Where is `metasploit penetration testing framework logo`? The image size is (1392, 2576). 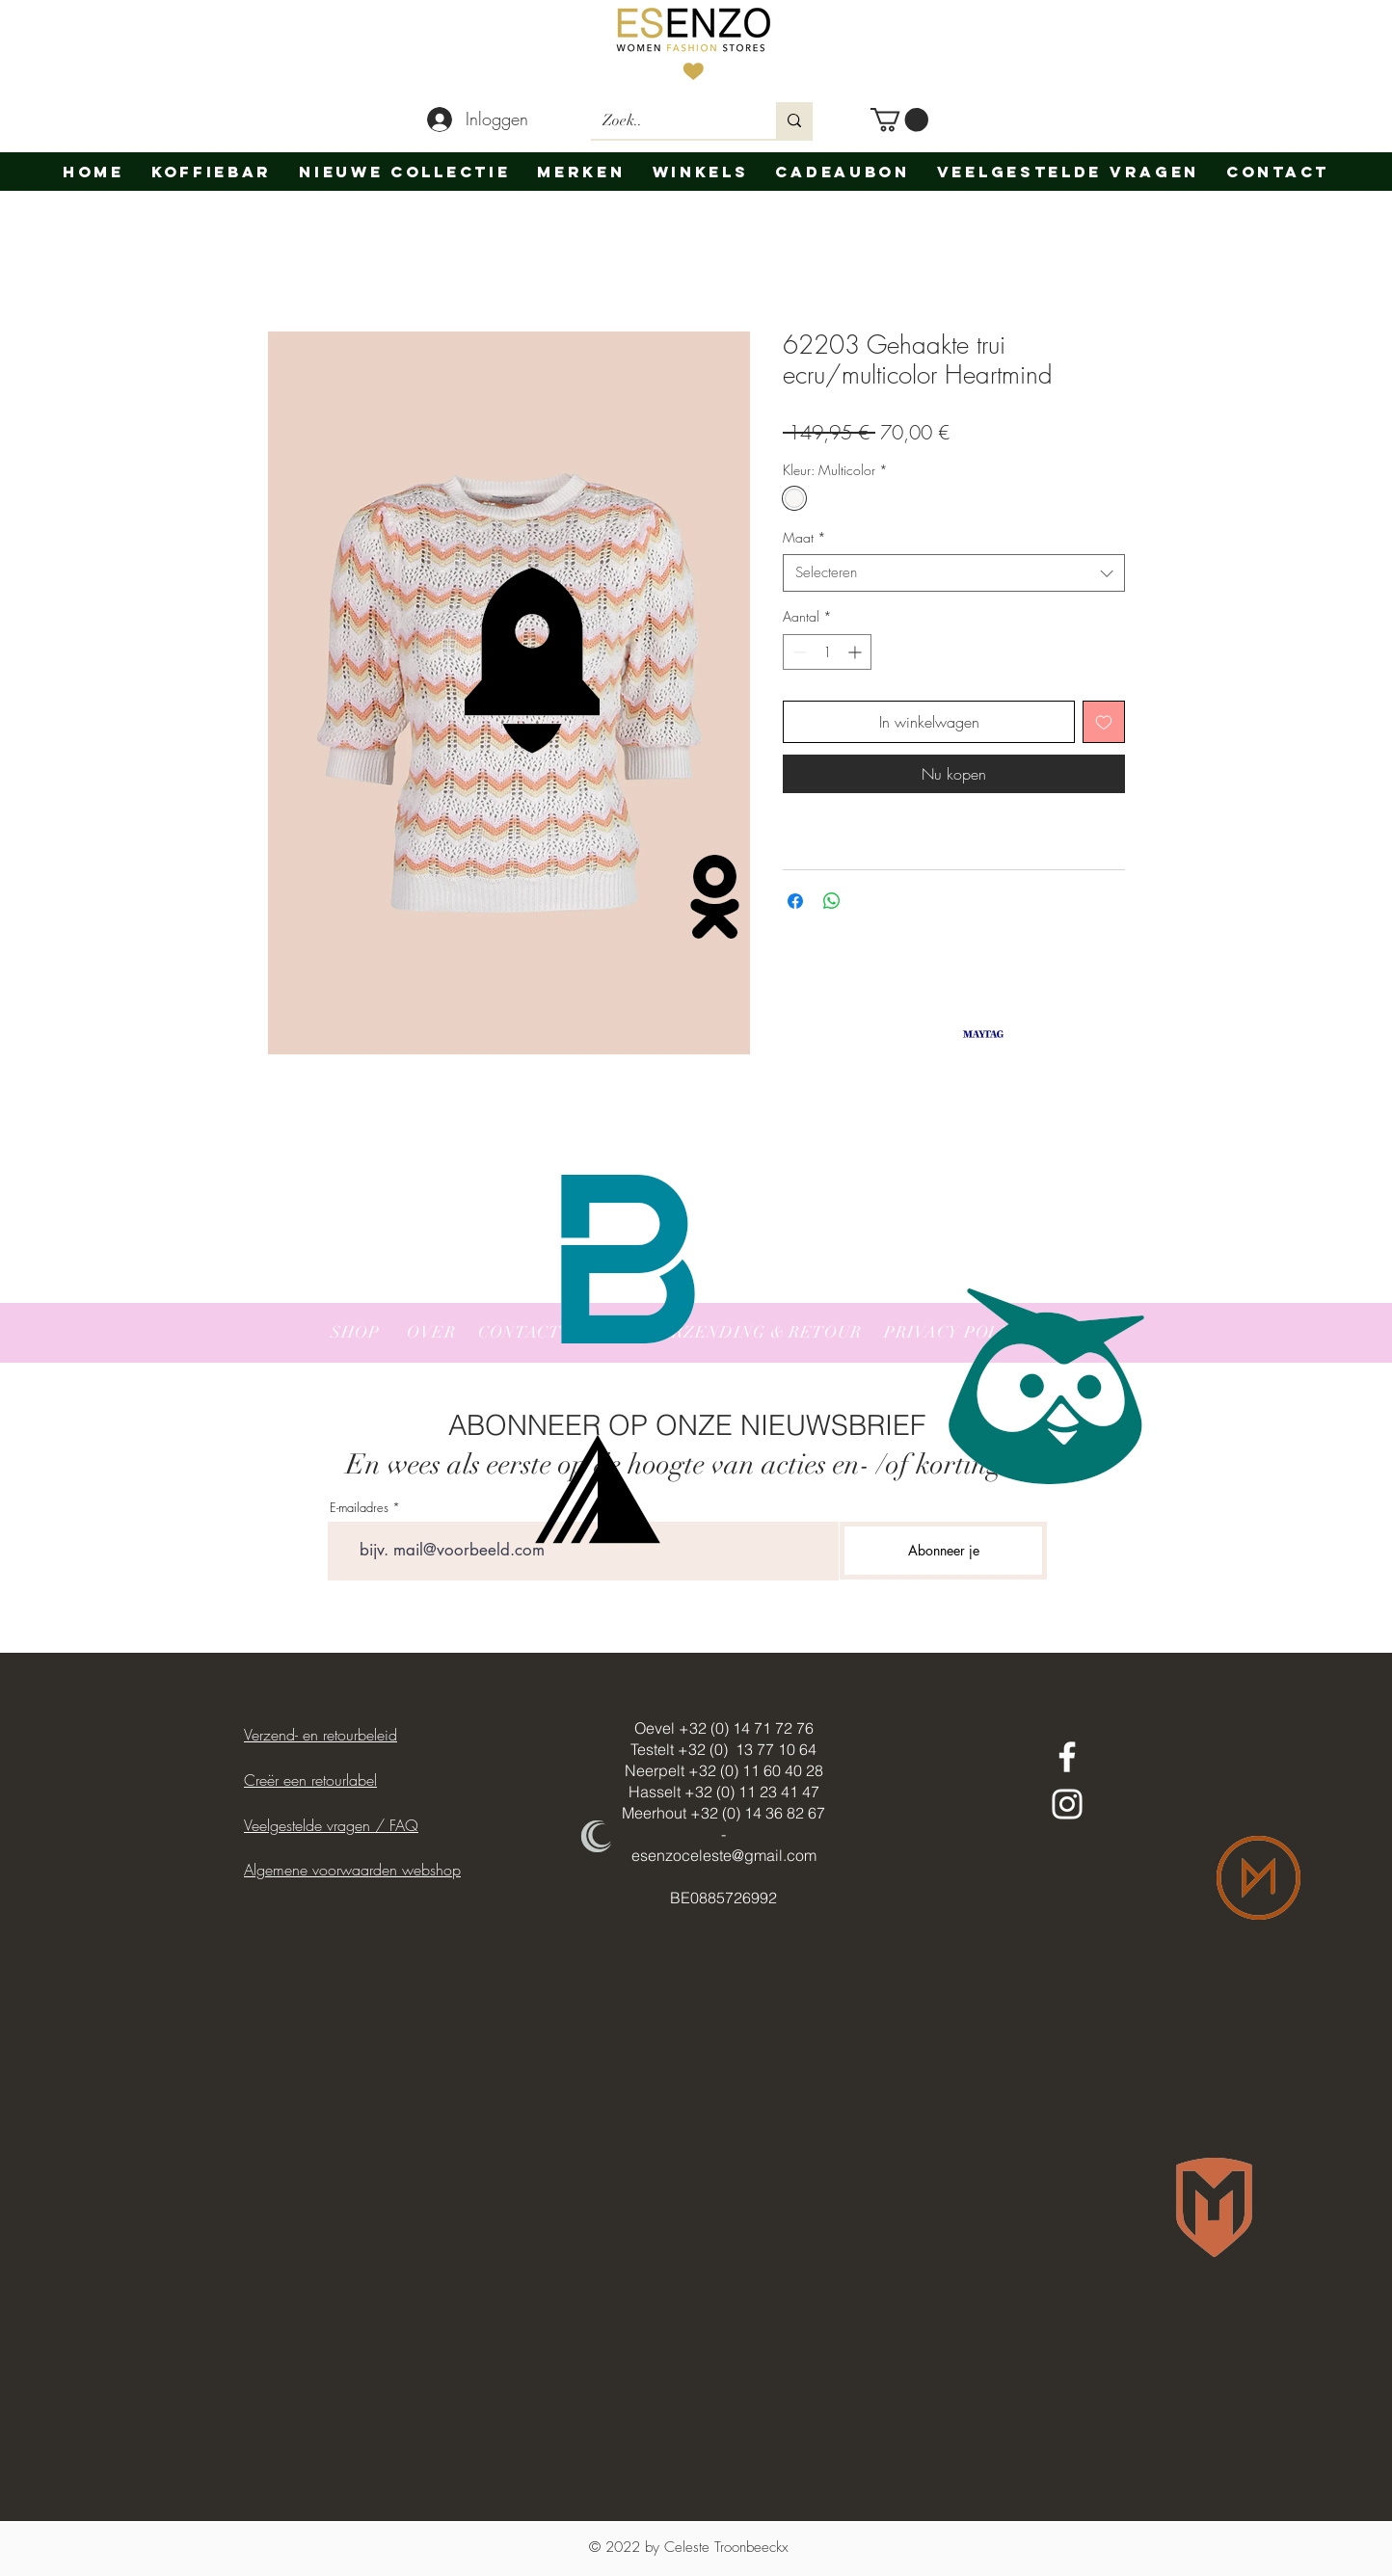
metasploit penetration testing framework logo is located at coordinates (1214, 2207).